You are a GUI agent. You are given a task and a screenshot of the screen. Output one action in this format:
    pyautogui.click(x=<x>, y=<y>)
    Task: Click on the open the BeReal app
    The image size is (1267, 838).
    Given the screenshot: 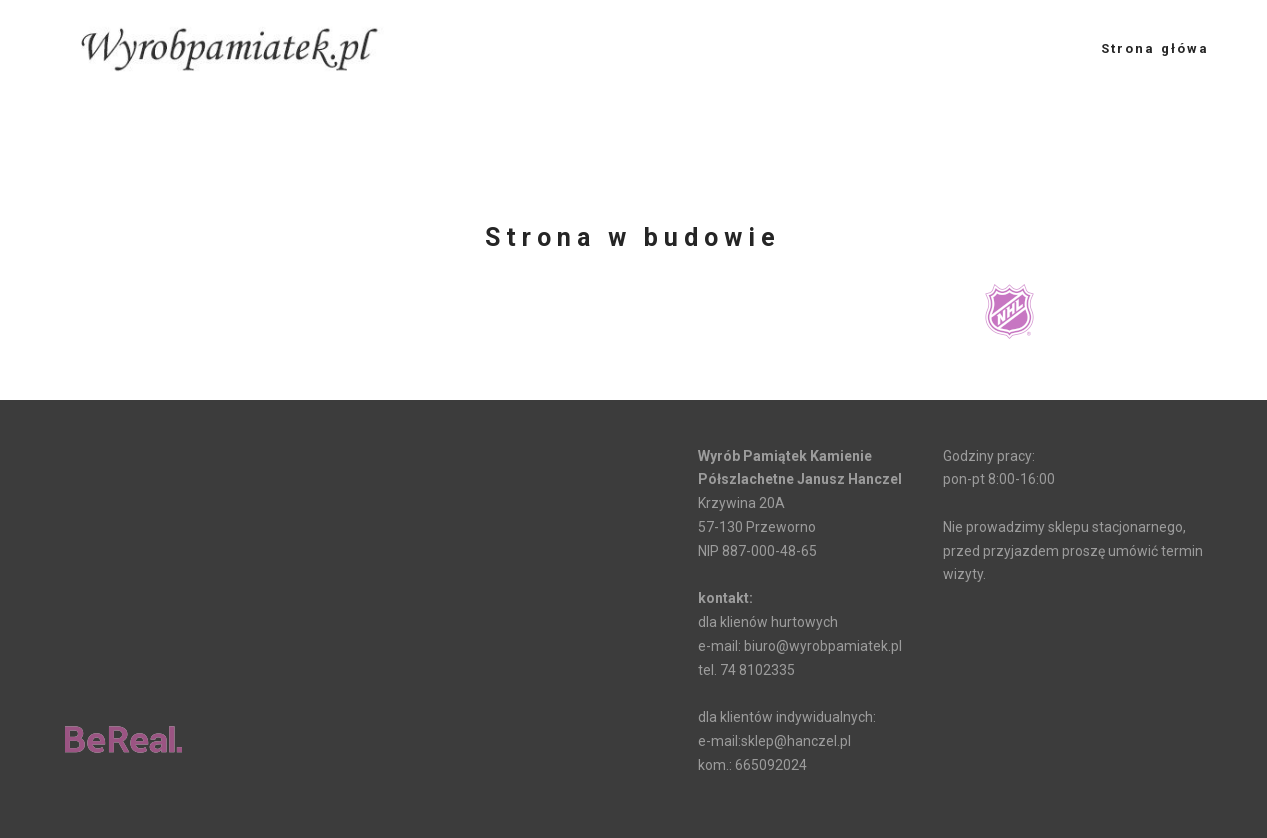 What is the action you would take?
    pyautogui.click(x=123, y=739)
    